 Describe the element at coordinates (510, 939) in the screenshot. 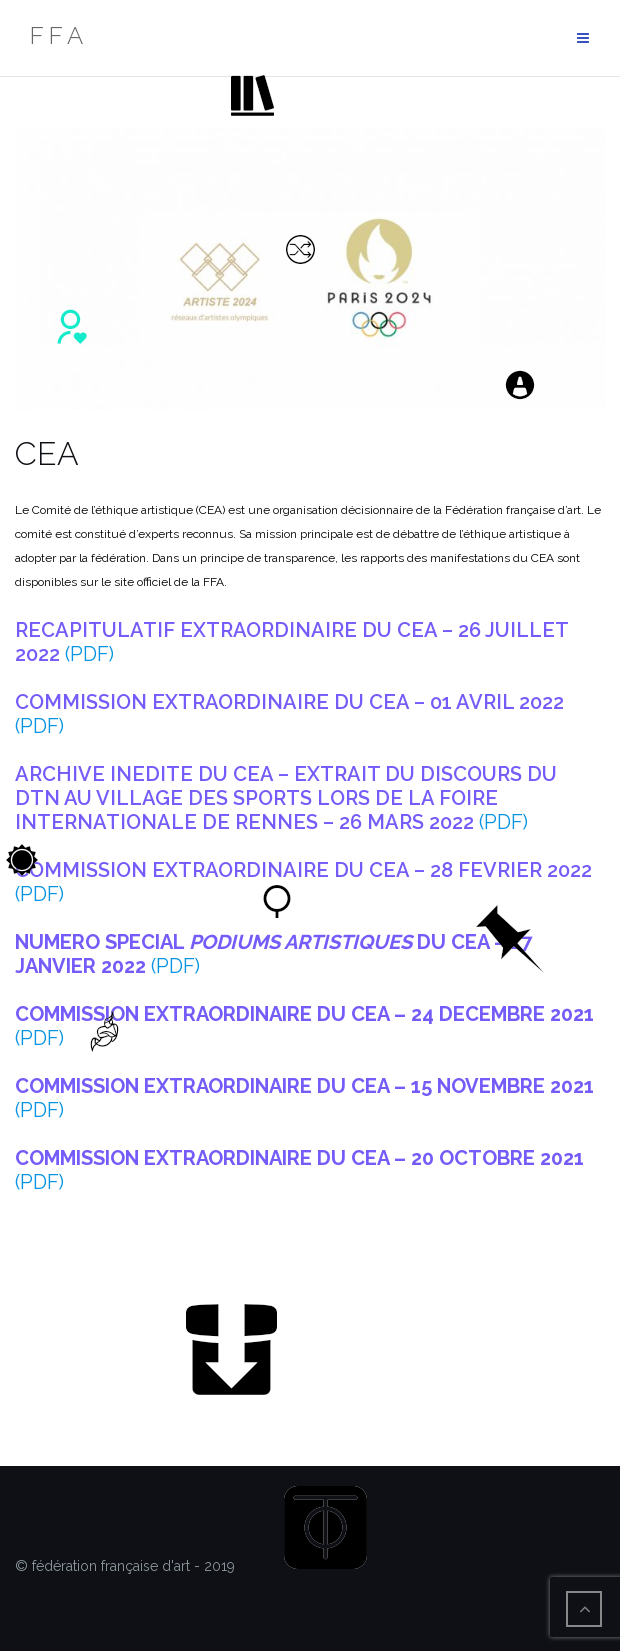

I see `visit pinboard bookmarking service` at that location.